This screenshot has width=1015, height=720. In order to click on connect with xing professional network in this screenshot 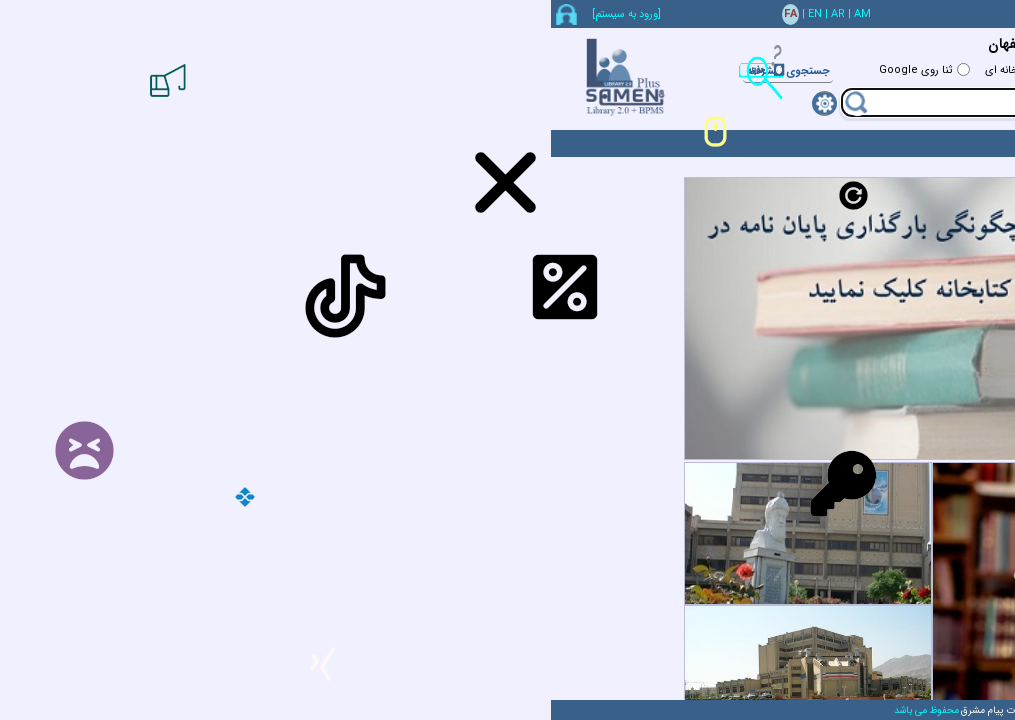, I will do `click(322, 664)`.